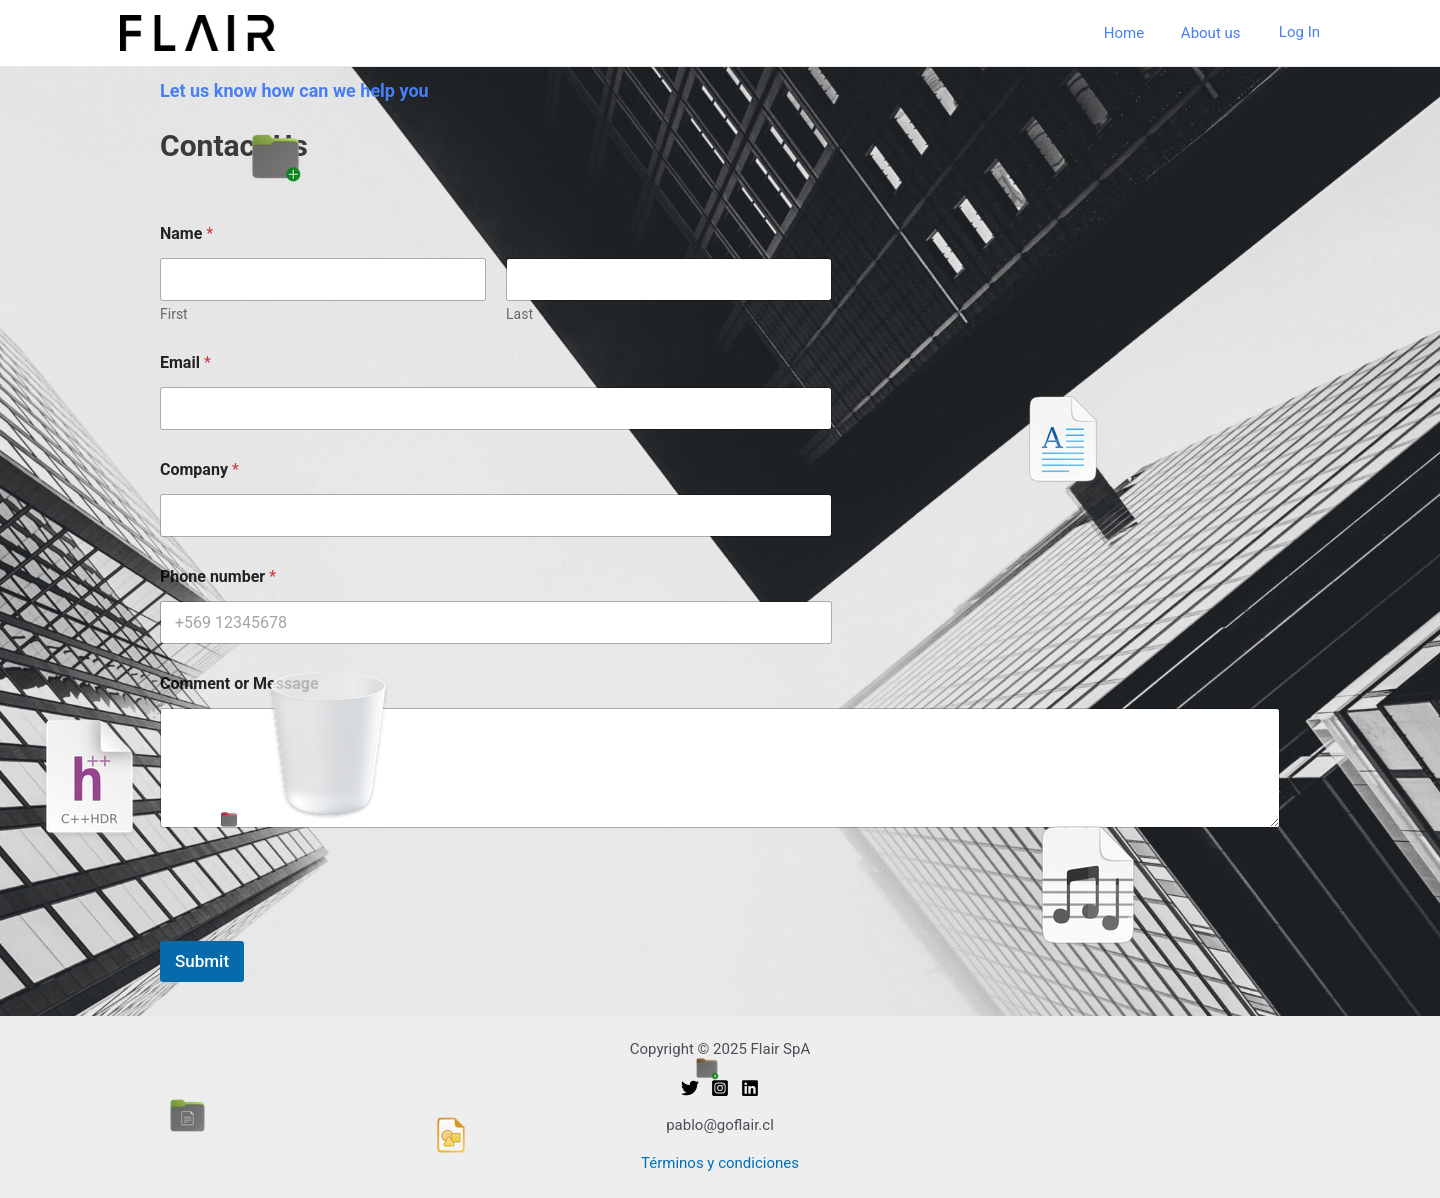  Describe the element at coordinates (328, 742) in the screenshot. I see `TrashIcon icon` at that location.